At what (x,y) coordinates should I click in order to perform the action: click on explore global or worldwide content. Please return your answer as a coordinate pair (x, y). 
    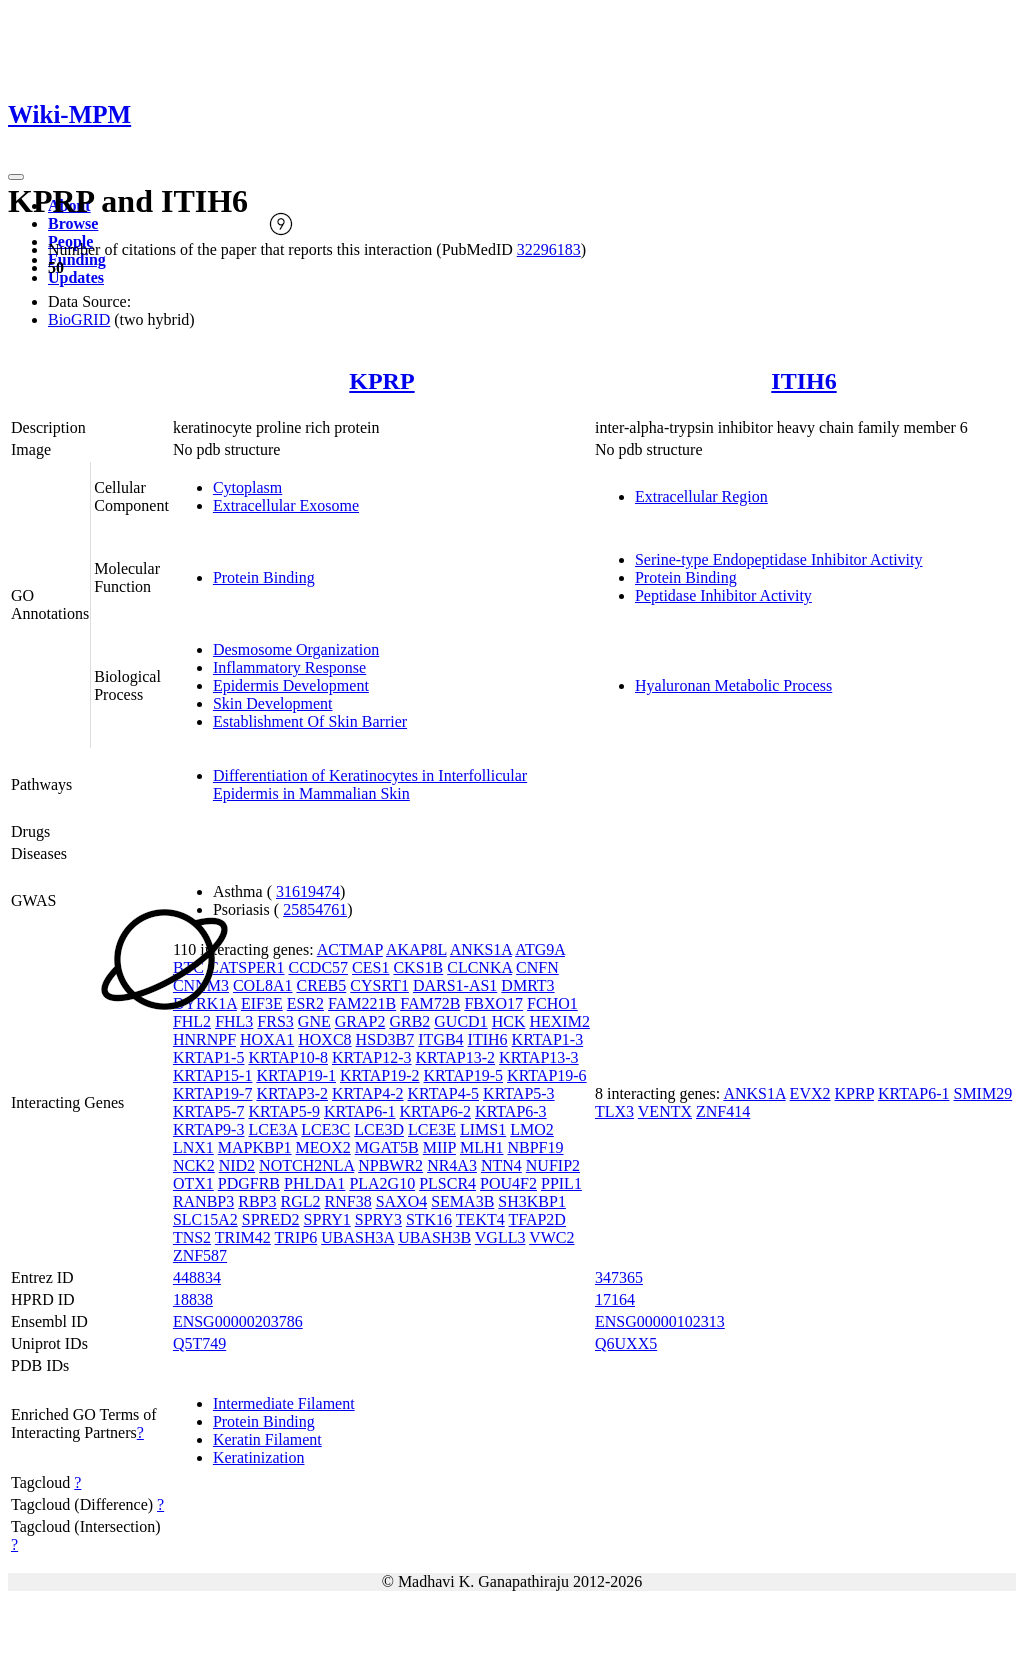
    Looking at the image, I should click on (164, 959).